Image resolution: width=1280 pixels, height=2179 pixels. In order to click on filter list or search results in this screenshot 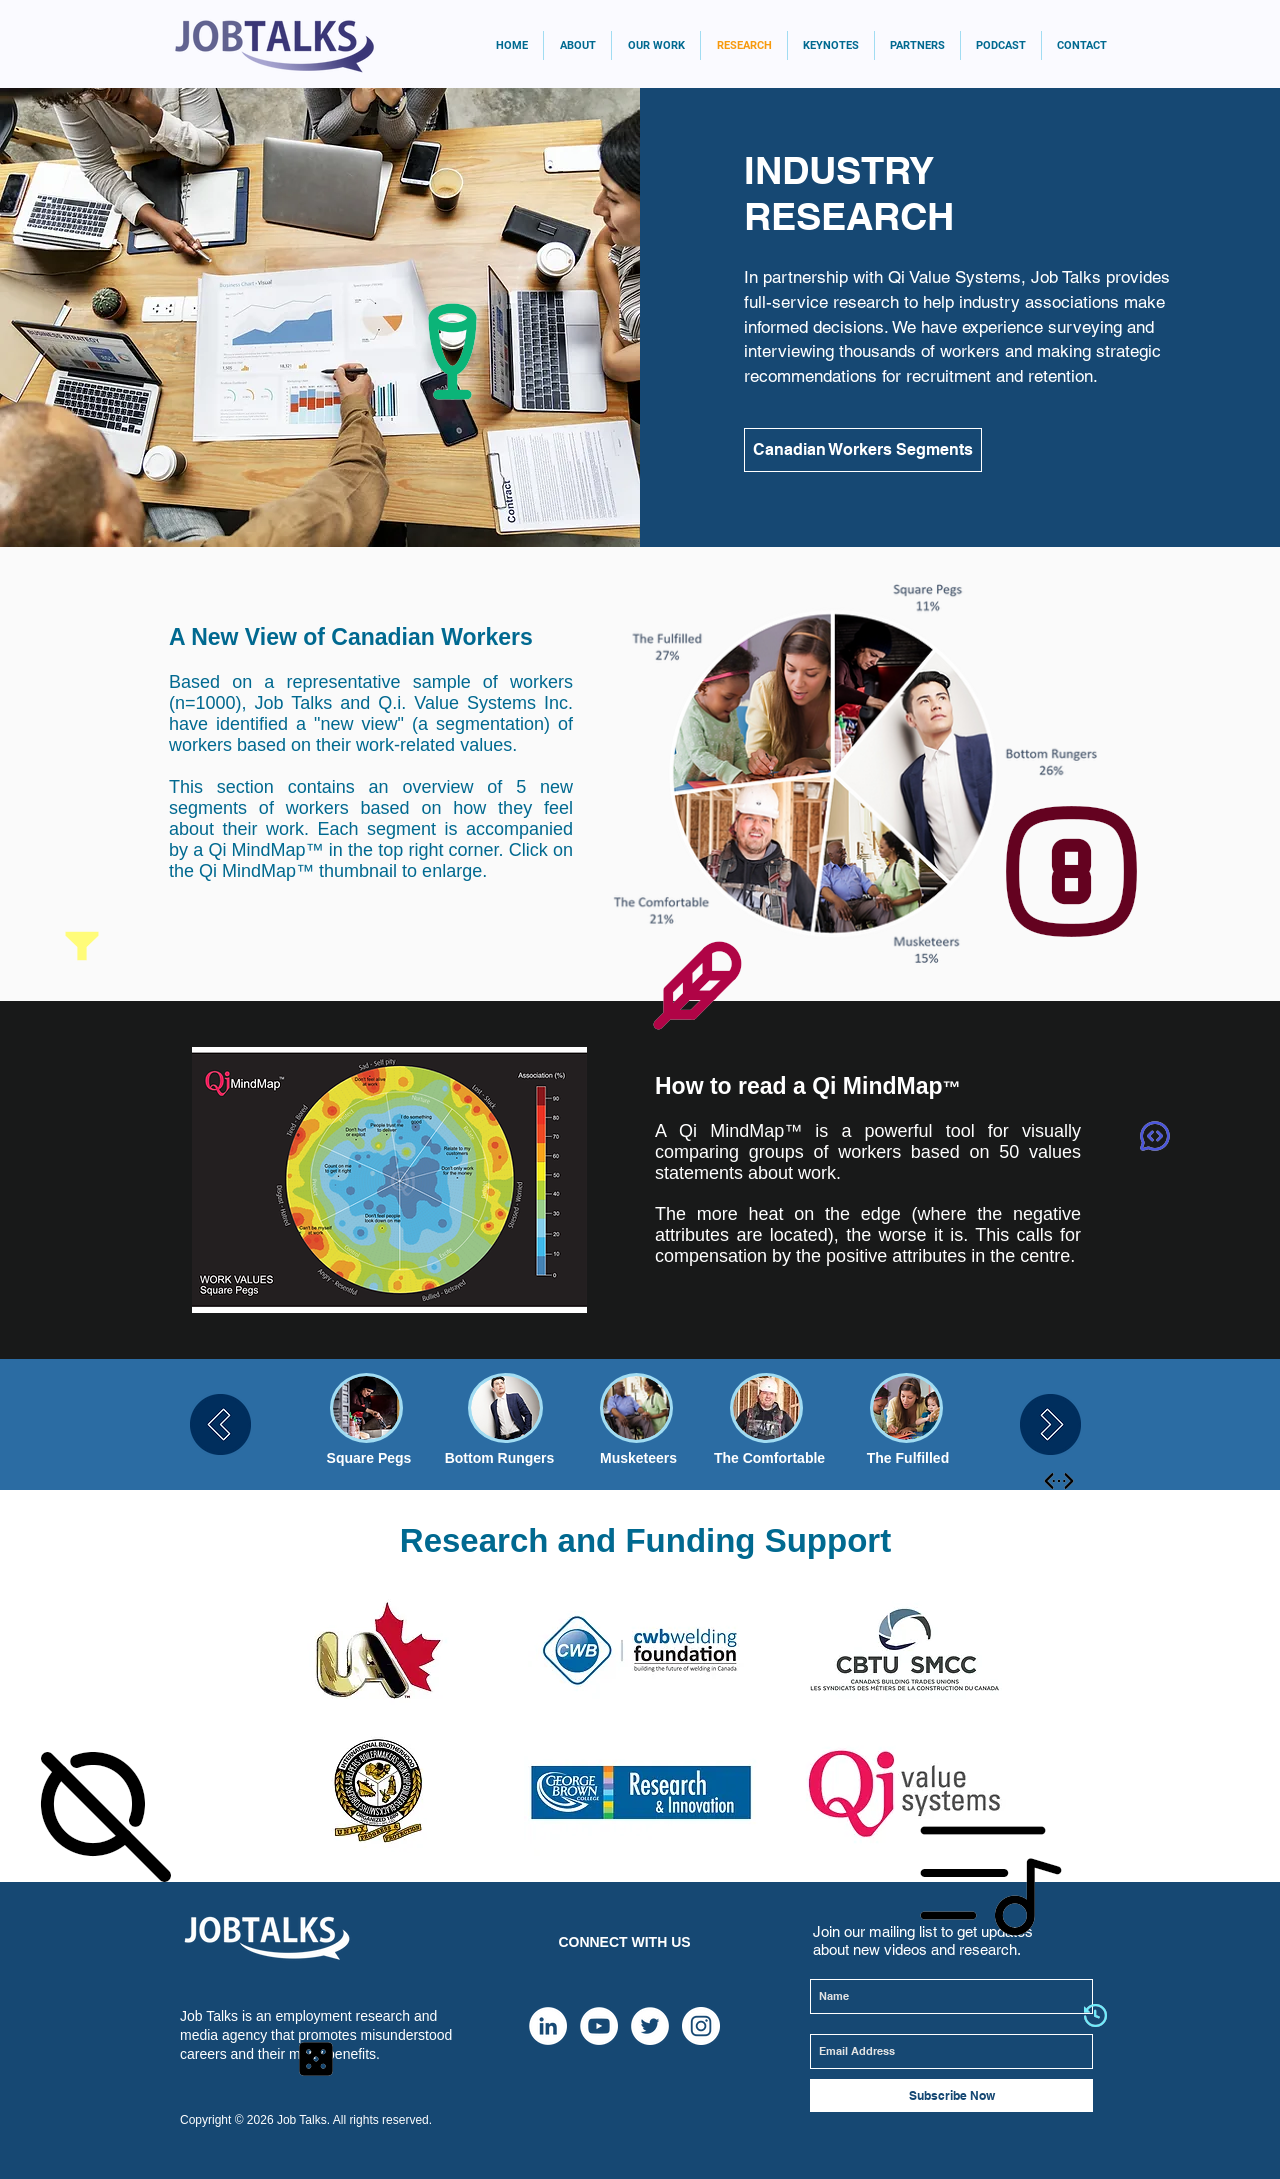, I will do `click(82, 946)`.